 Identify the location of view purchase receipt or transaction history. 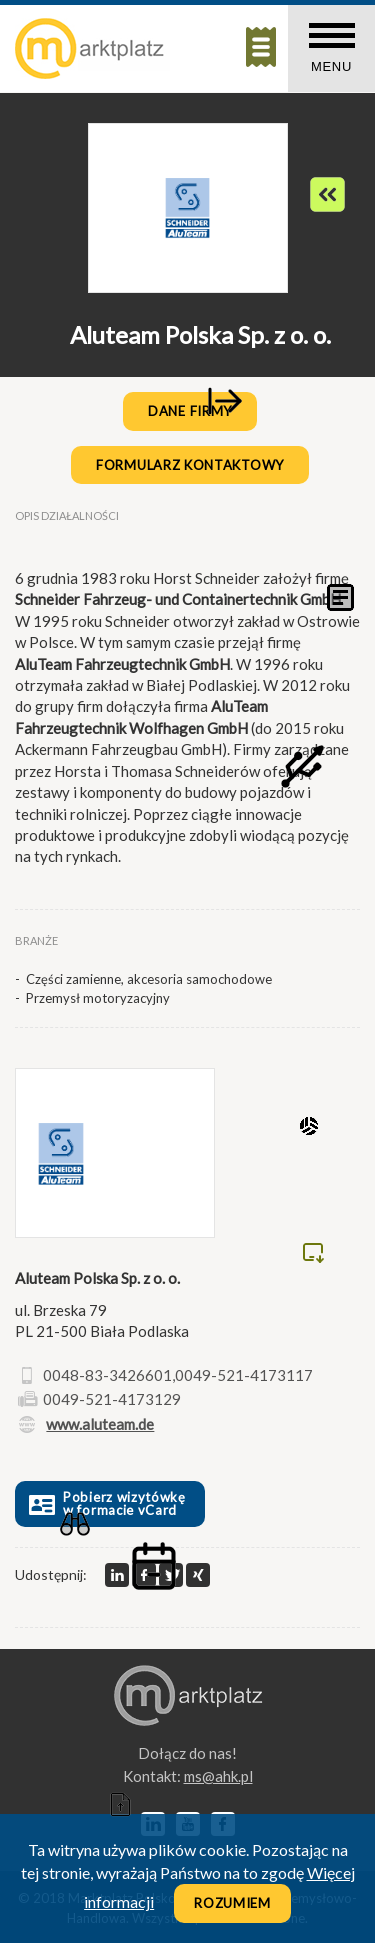
(261, 47).